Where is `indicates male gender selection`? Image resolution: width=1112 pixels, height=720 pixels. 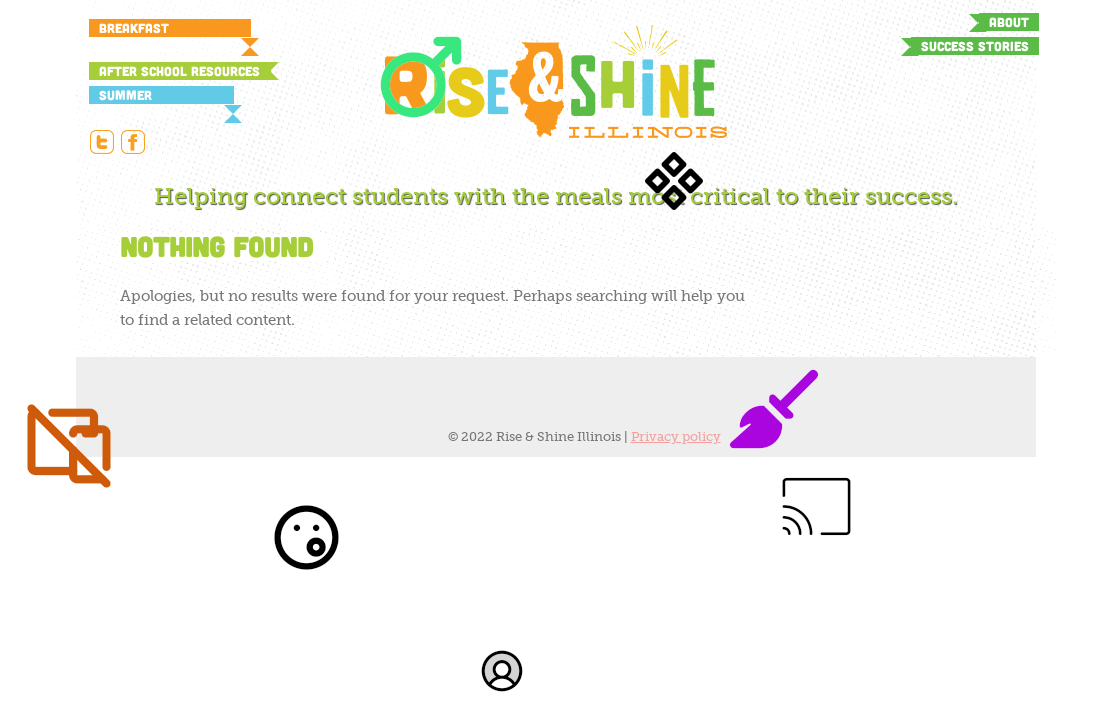
indicates male gender selection is located at coordinates (422, 75).